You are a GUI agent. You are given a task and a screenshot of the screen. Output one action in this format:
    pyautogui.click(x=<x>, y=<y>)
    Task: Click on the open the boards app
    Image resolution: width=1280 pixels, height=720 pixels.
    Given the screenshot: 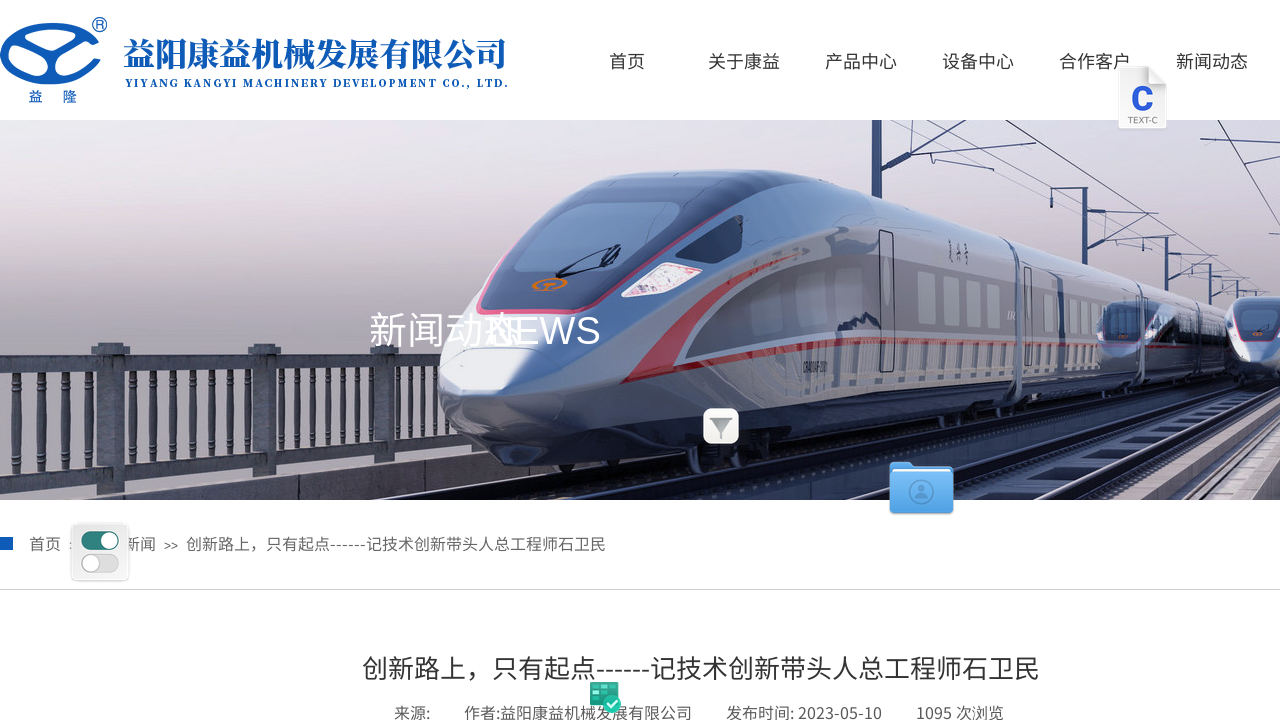 What is the action you would take?
    pyautogui.click(x=605, y=697)
    